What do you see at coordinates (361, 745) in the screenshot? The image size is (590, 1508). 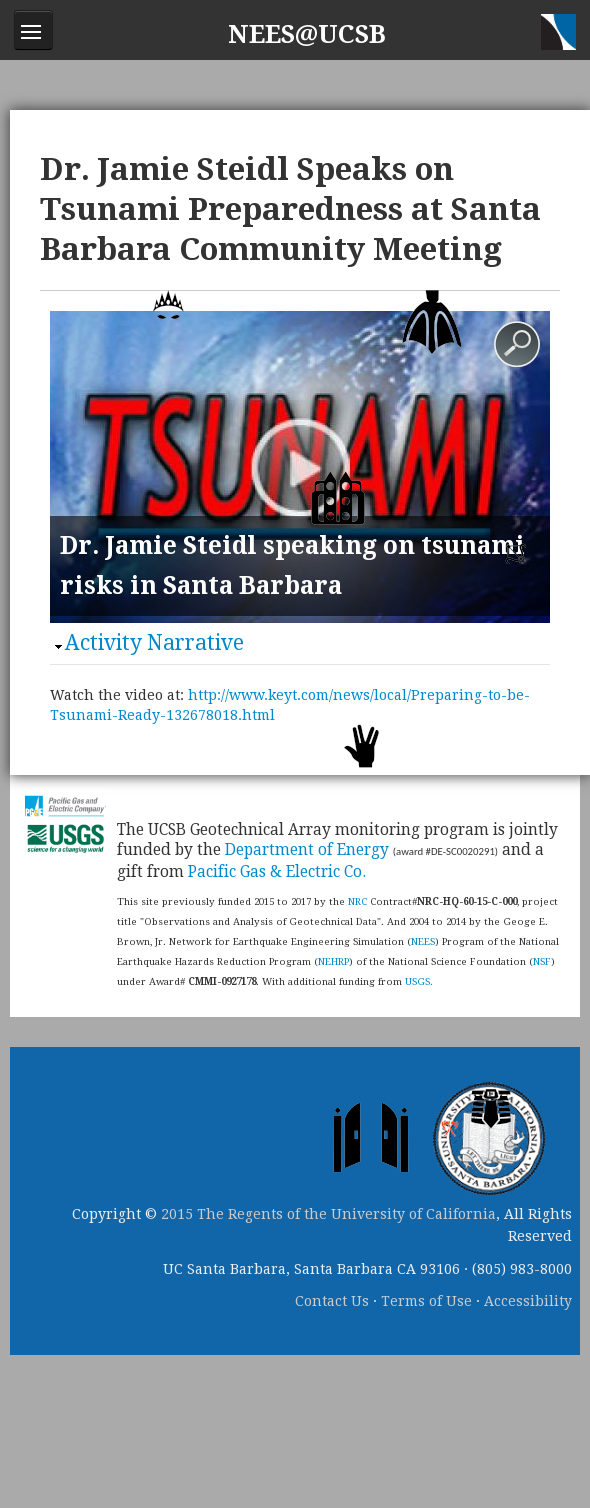 I see `vulcan salute or "live long and prosper" gesture` at bounding box center [361, 745].